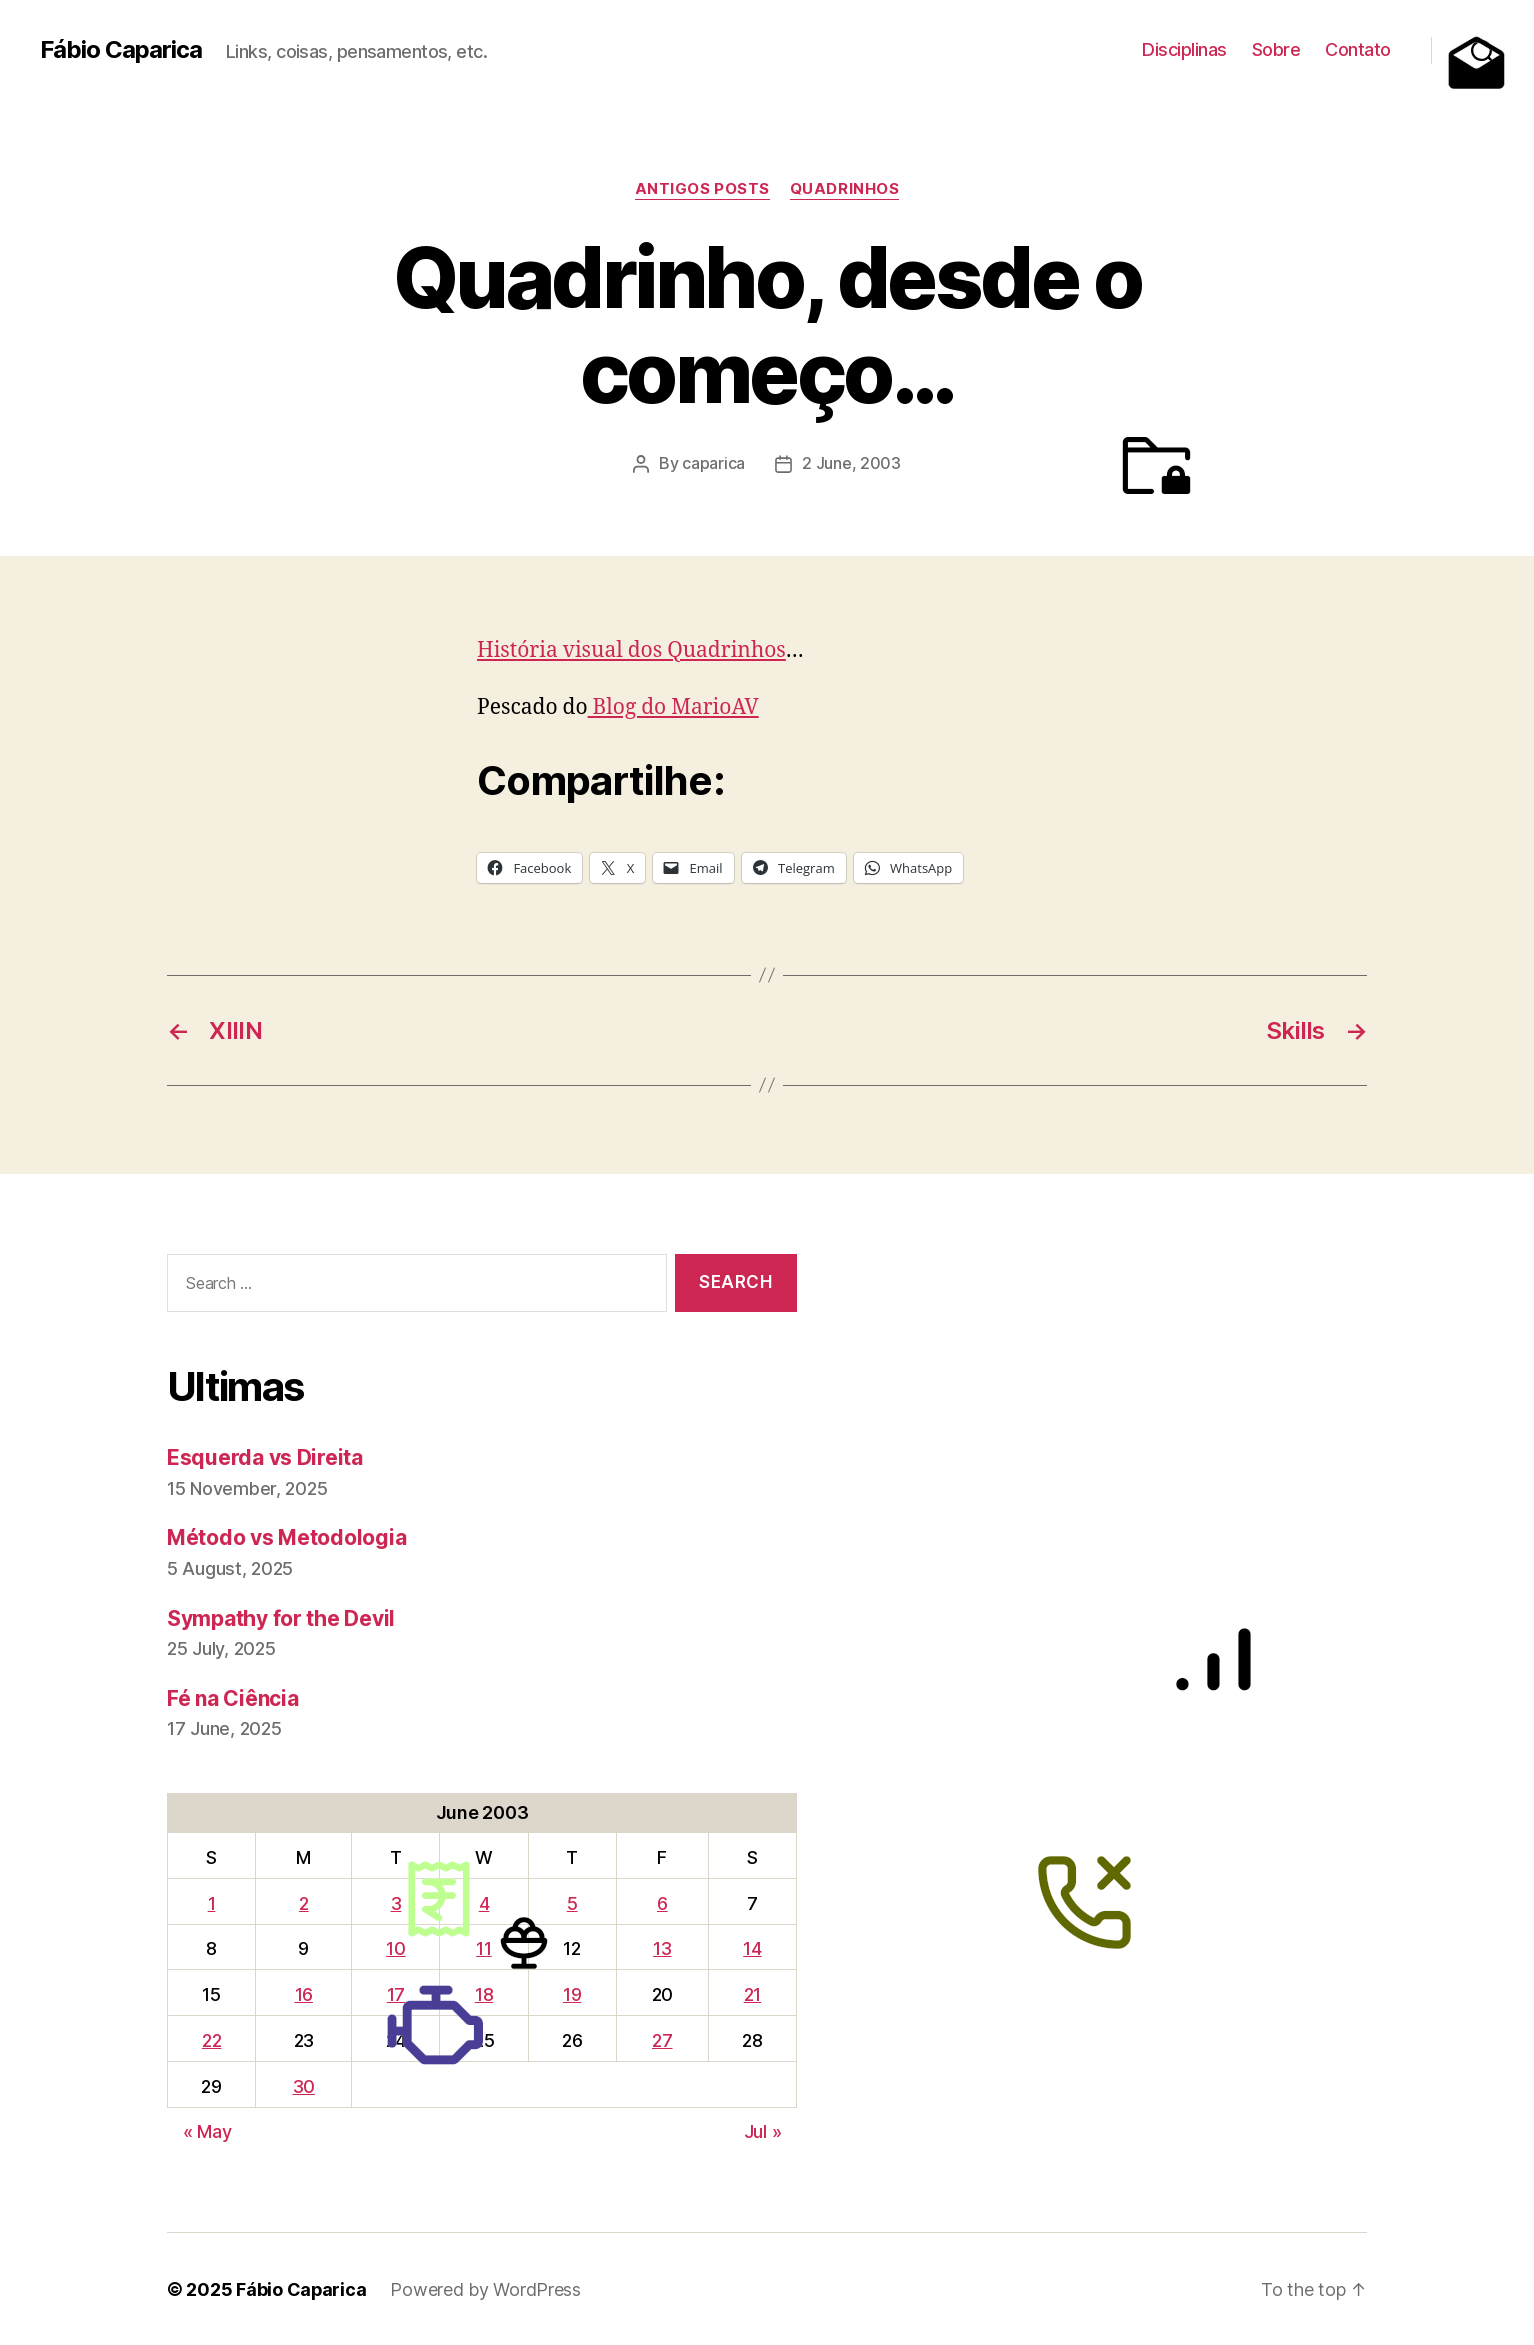  What do you see at coordinates (1244, 1634) in the screenshot?
I see `indicates medium signal strength` at bounding box center [1244, 1634].